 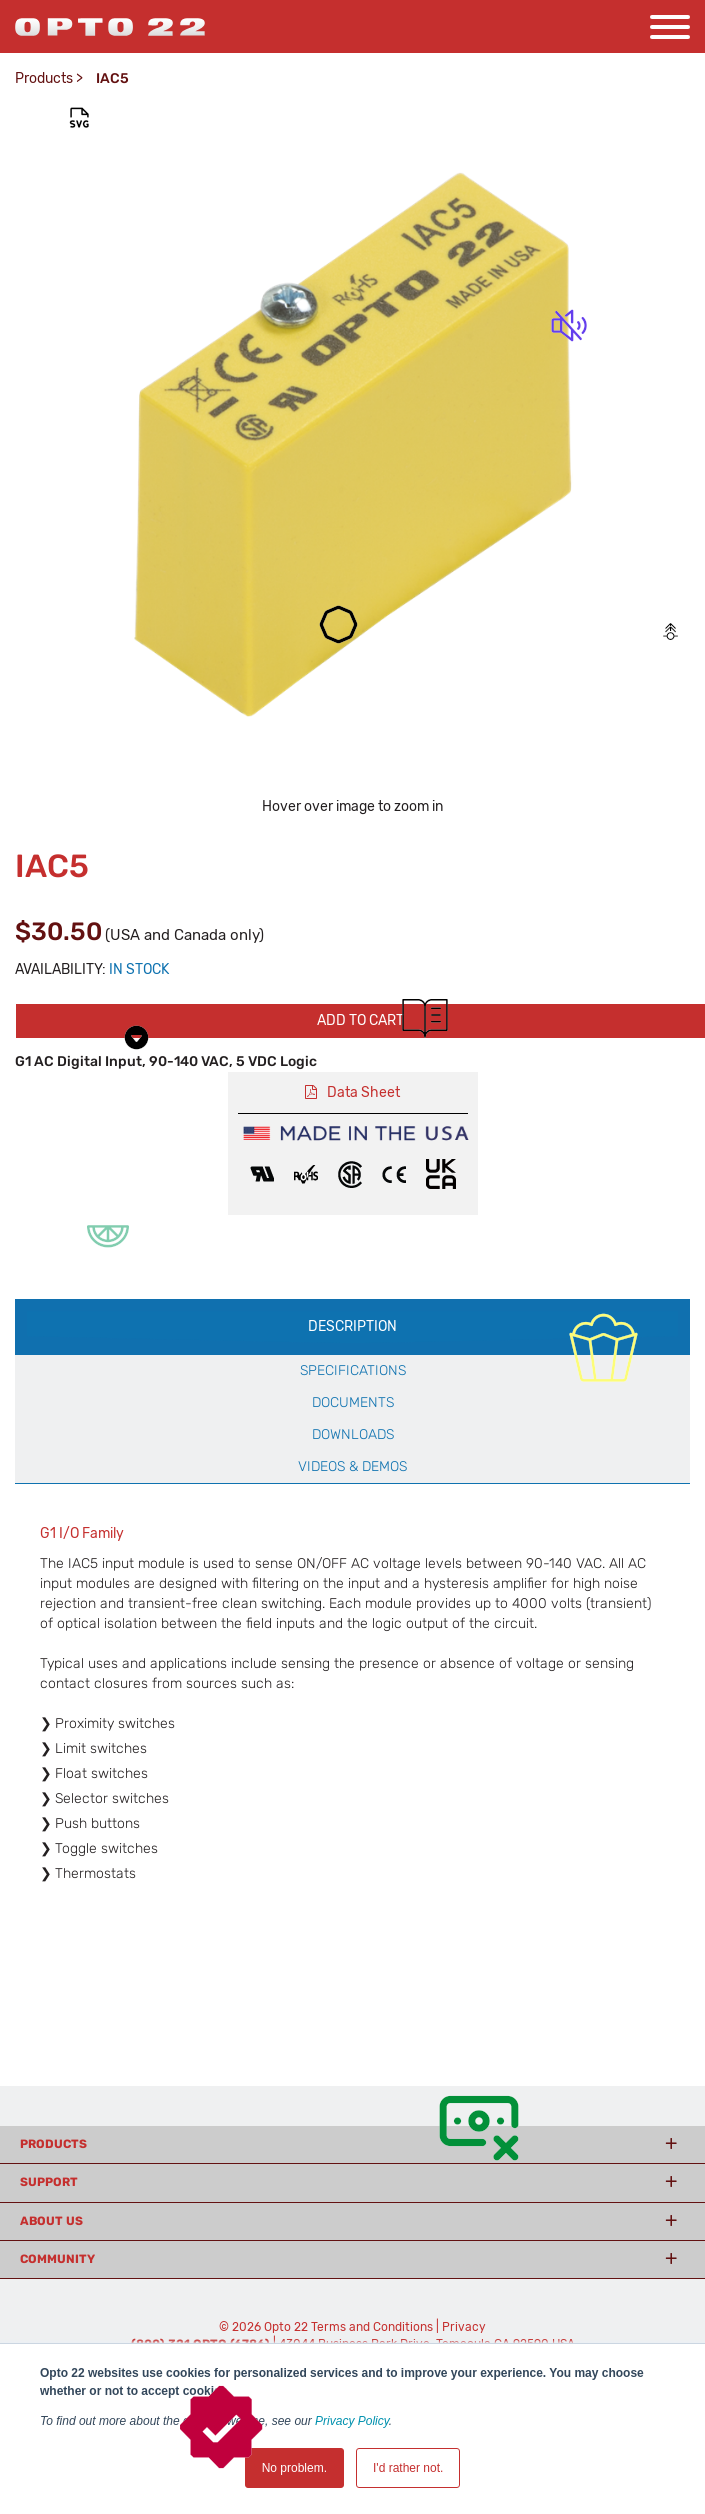 What do you see at coordinates (108, 1233) in the screenshot?
I see `indicates citrus or fruit-related content` at bounding box center [108, 1233].